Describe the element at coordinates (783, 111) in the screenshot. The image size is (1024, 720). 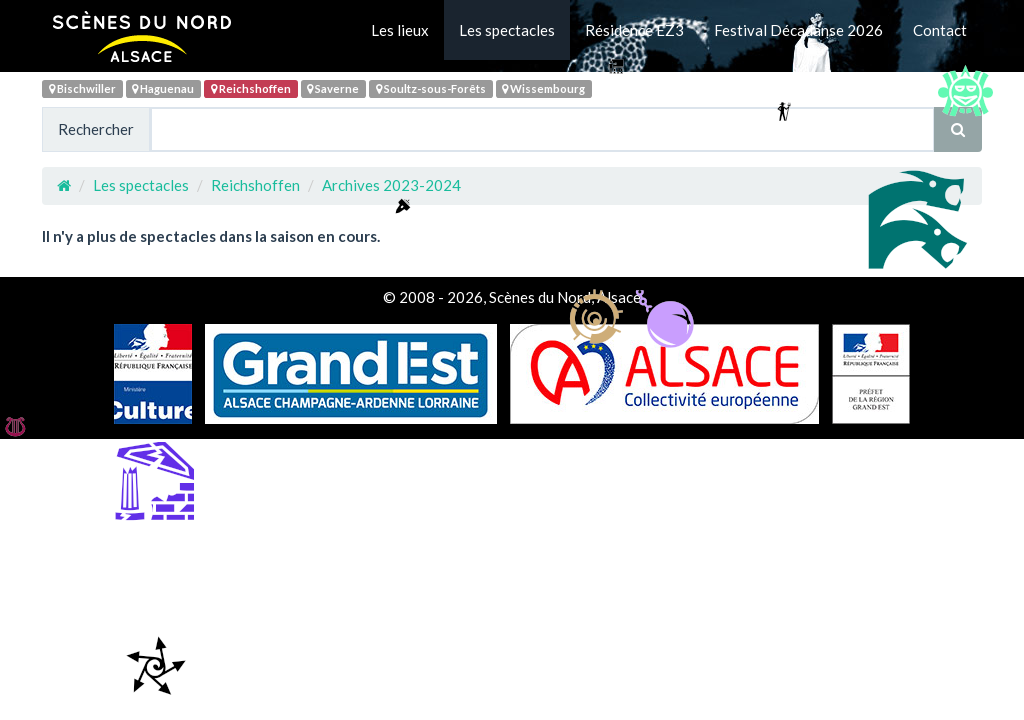
I see `select farmer character class` at that location.